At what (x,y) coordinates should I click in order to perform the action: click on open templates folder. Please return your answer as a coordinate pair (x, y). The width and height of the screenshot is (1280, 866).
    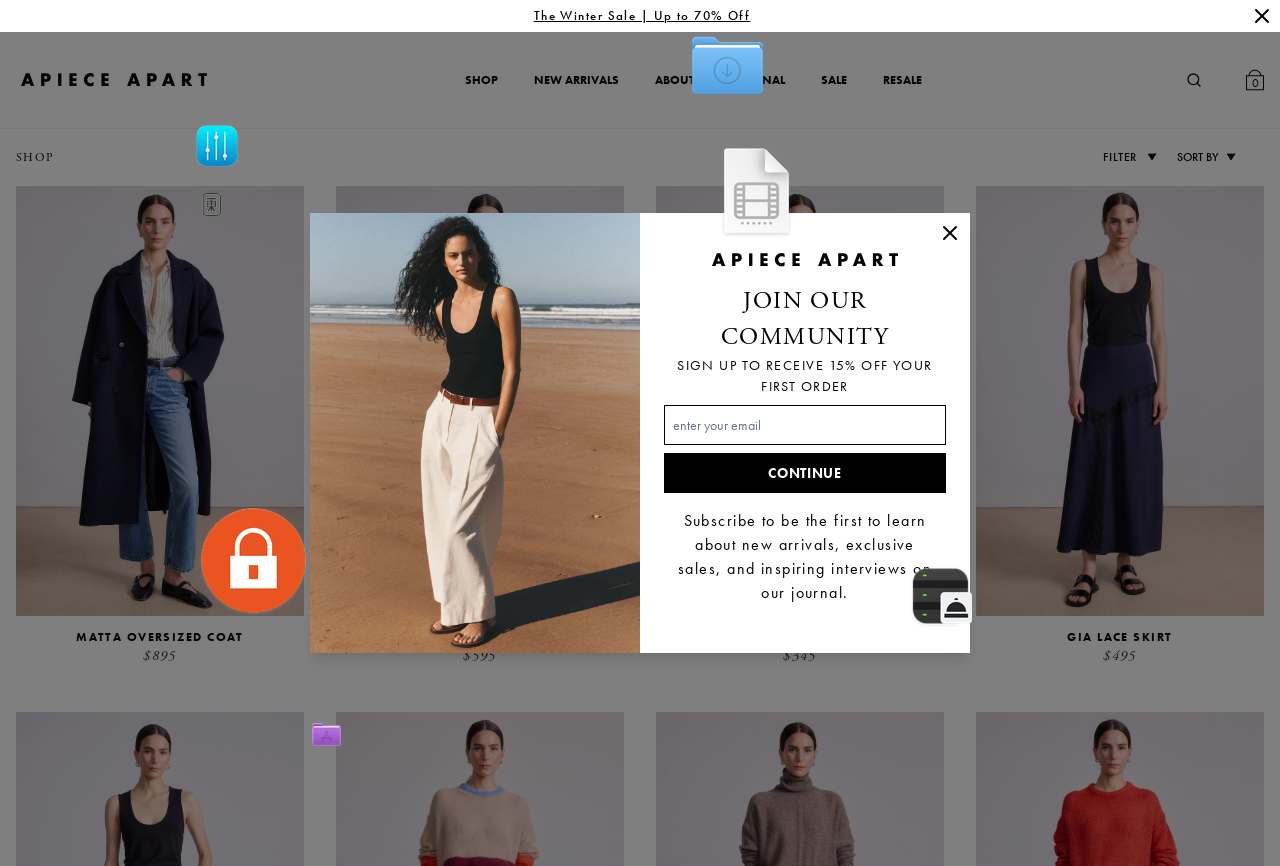
    Looking at the image, I should click on (326, 734).